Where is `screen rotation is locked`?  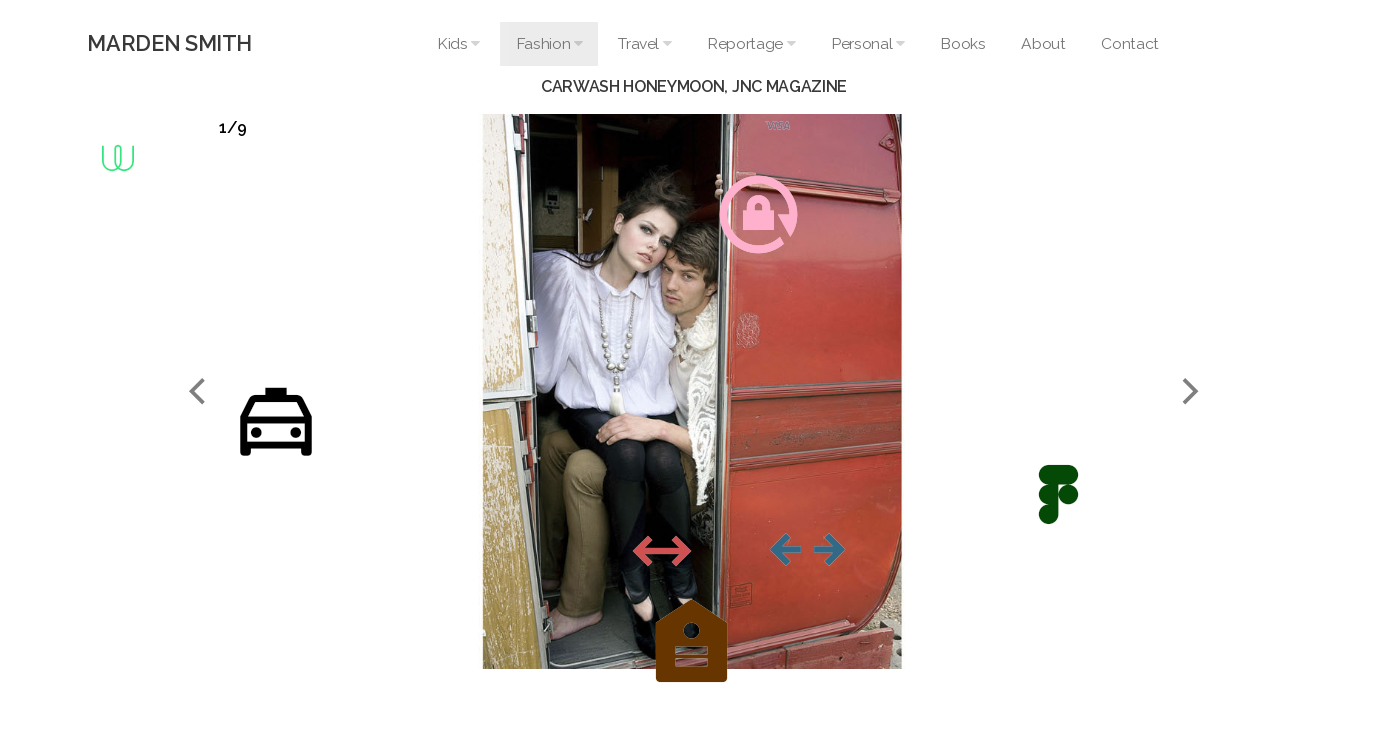
screen rotation is locked is located at coordinates (758, 214).